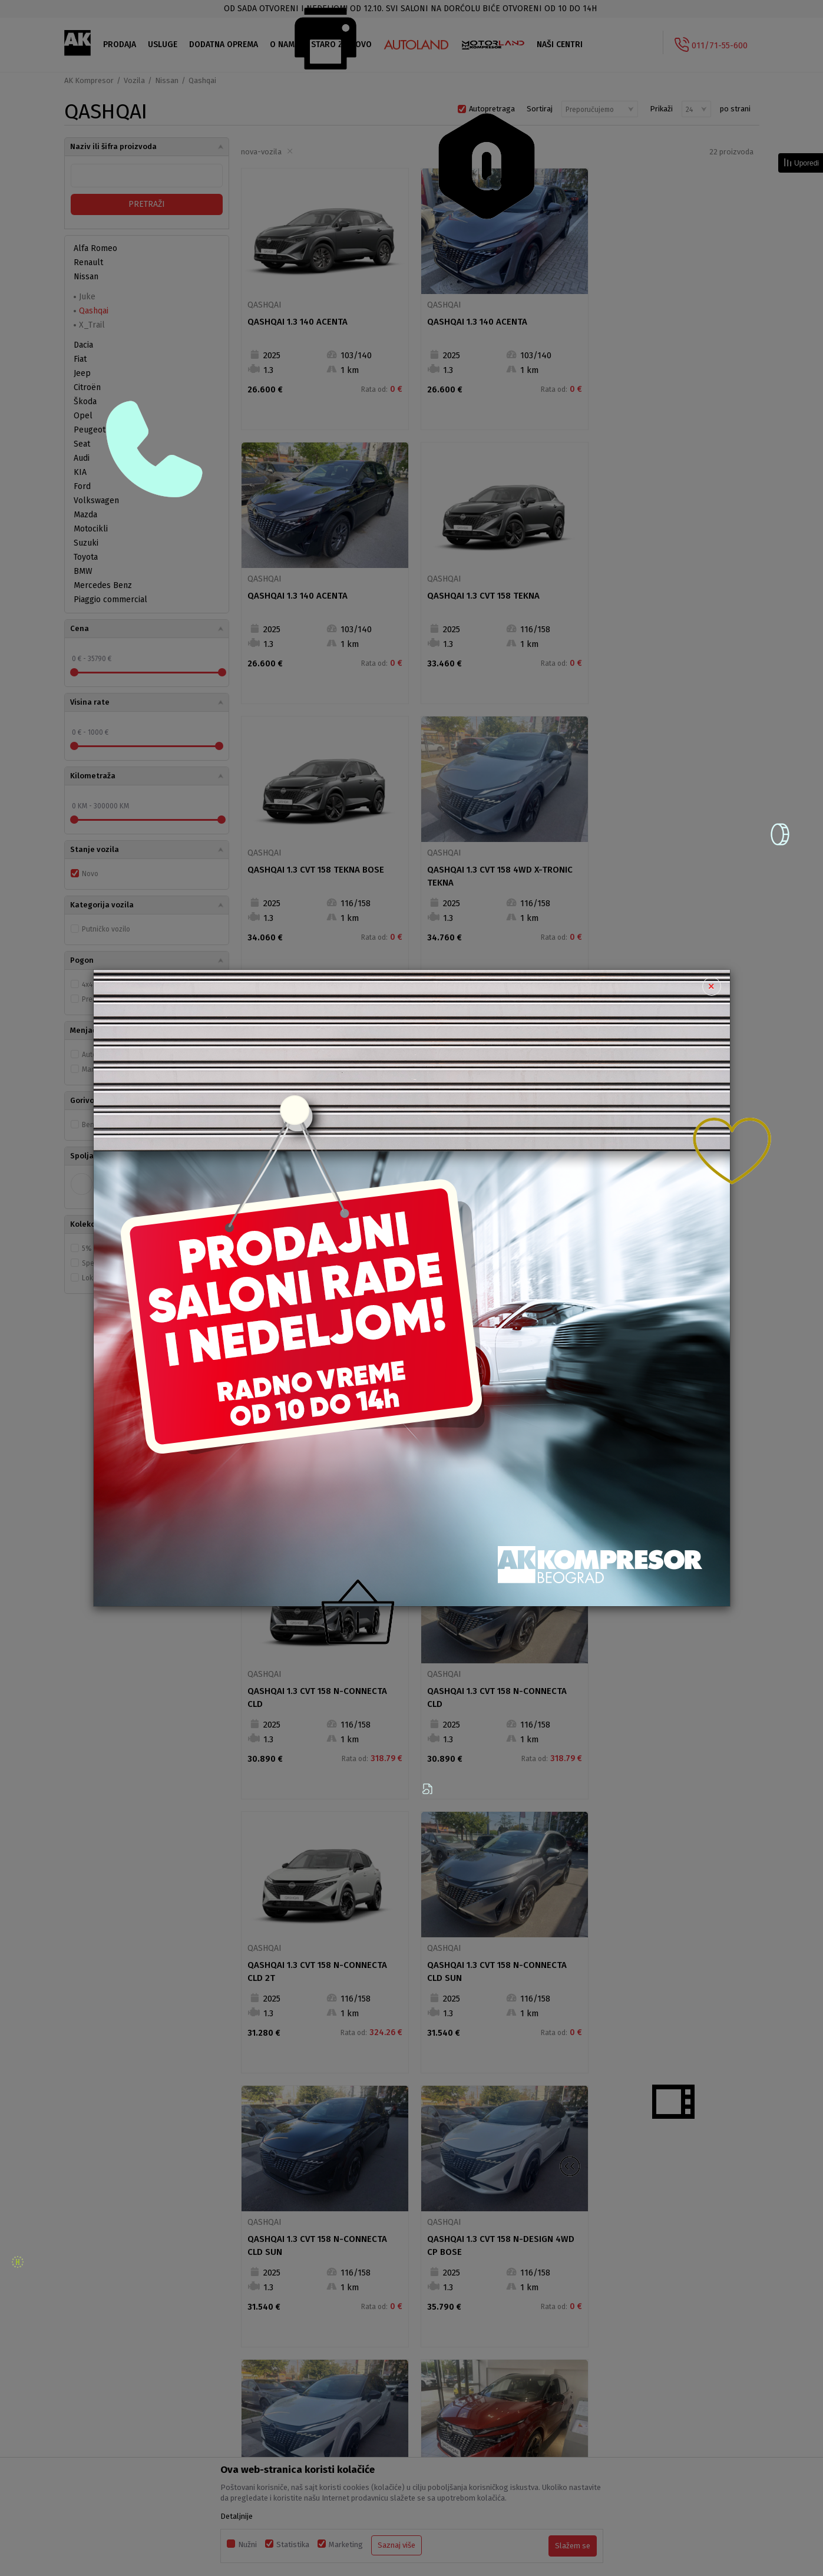 Image resolution: width=823 pixels, height=2576 pixels. Describe the element at coordinates (358, 1616) in the screenshot. I see `view your shopping basket` at that location.